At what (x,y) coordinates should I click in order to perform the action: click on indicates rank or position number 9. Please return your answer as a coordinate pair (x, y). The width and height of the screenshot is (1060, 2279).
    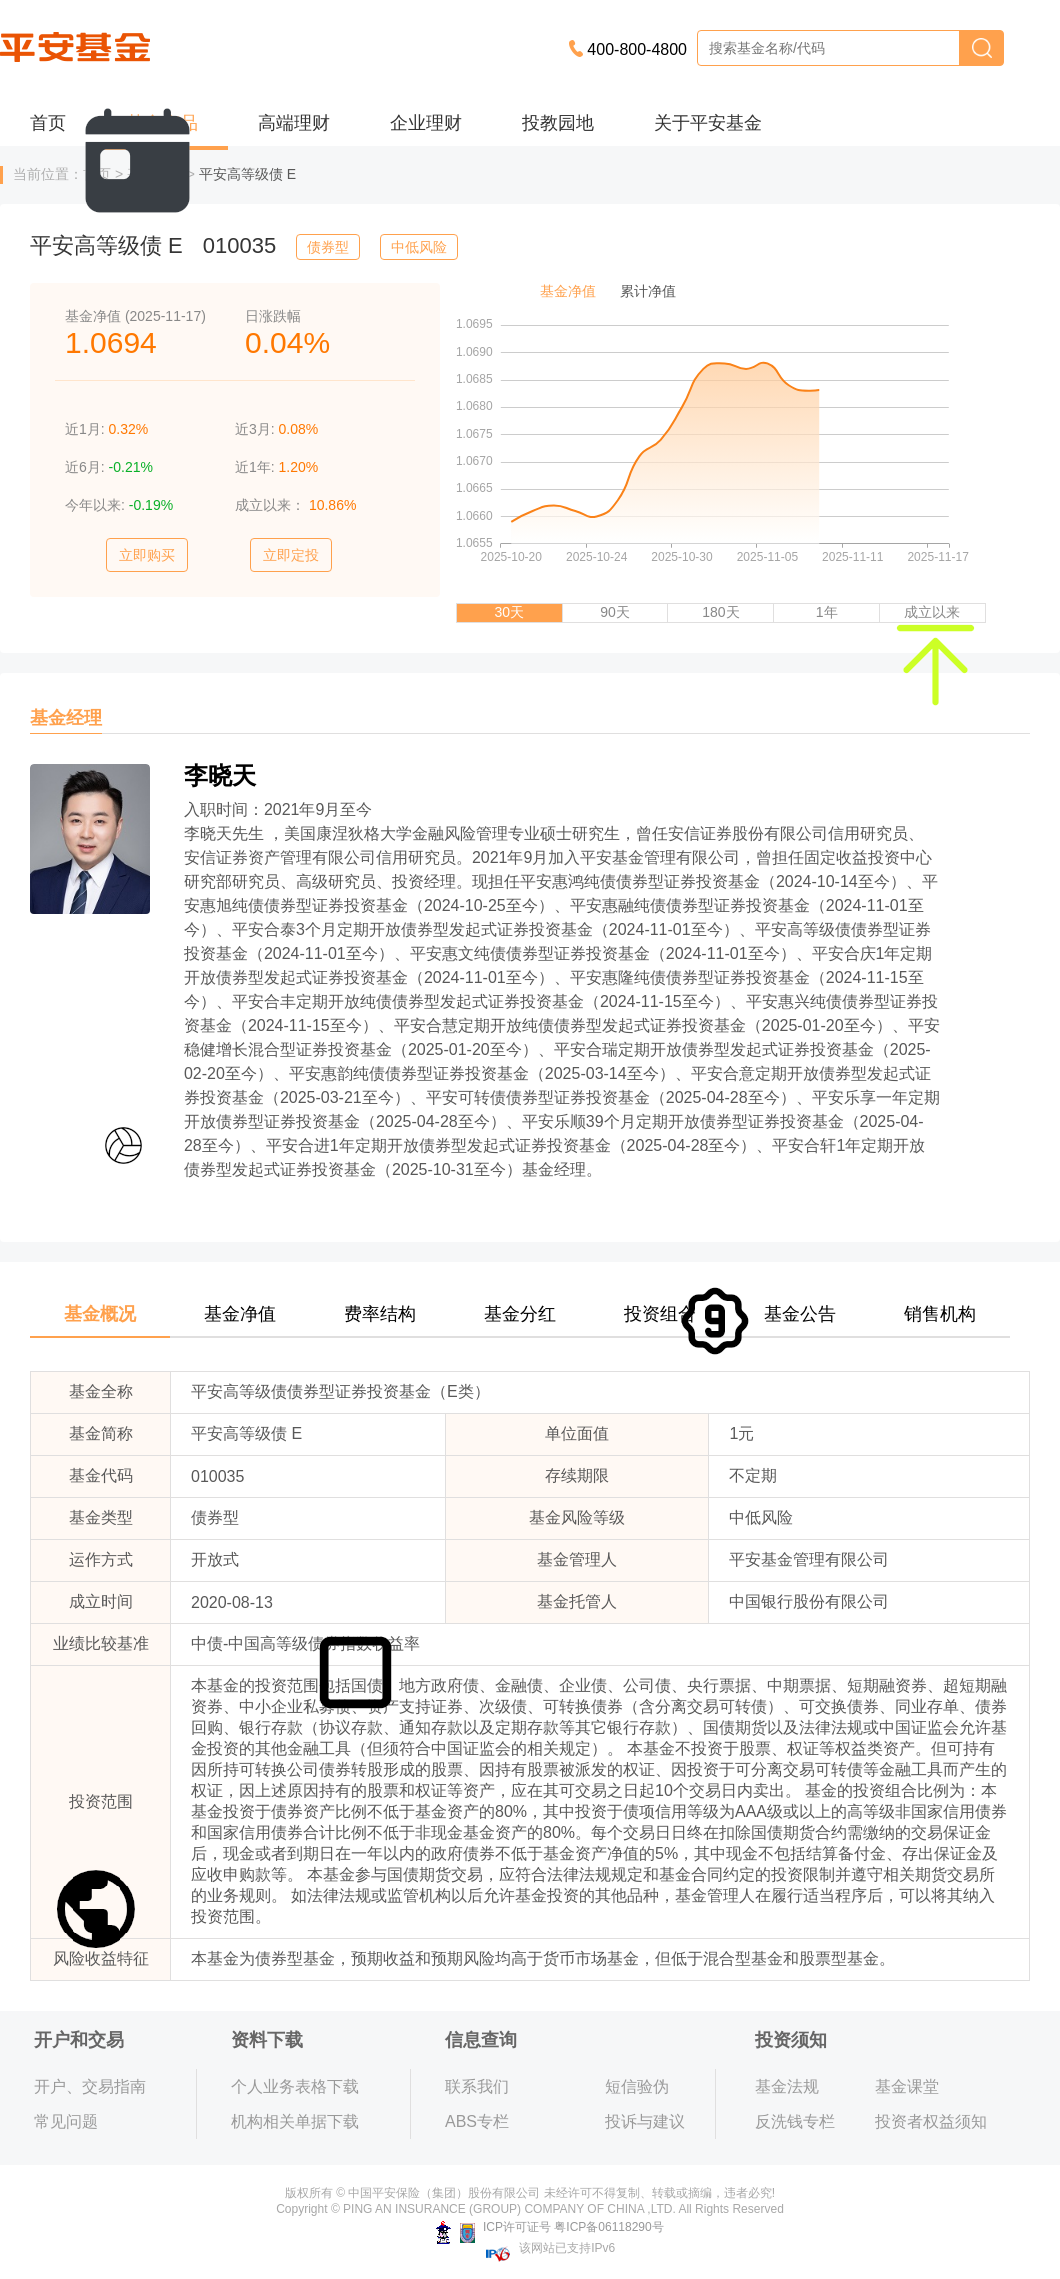
    Looking at the image, I should click on (715, 1321).